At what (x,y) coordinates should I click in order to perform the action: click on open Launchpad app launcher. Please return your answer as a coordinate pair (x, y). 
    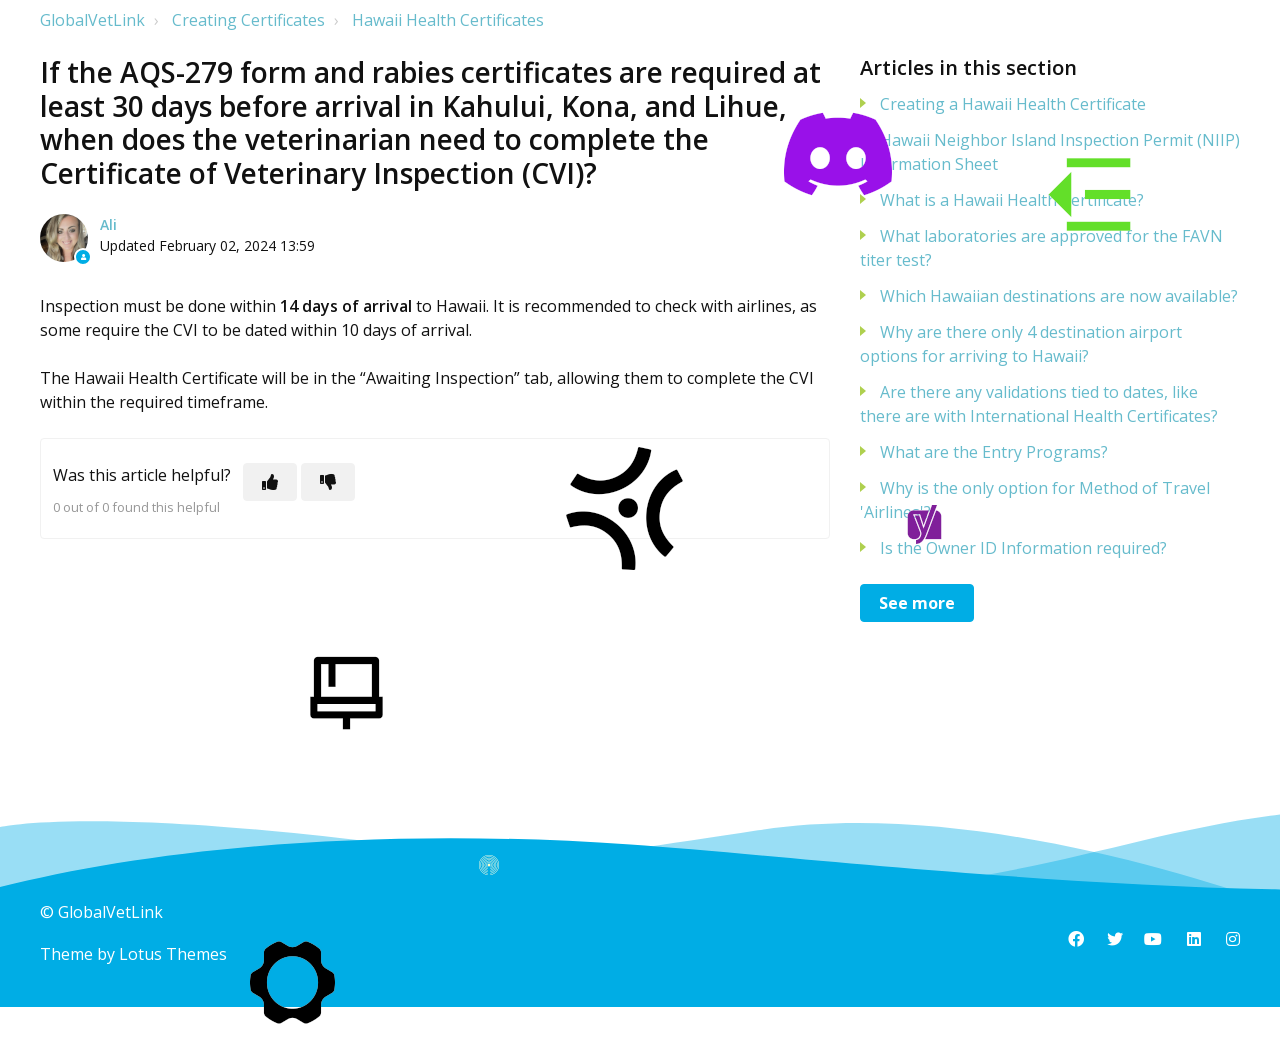
    Looking at the image, I should click on (624, 508).